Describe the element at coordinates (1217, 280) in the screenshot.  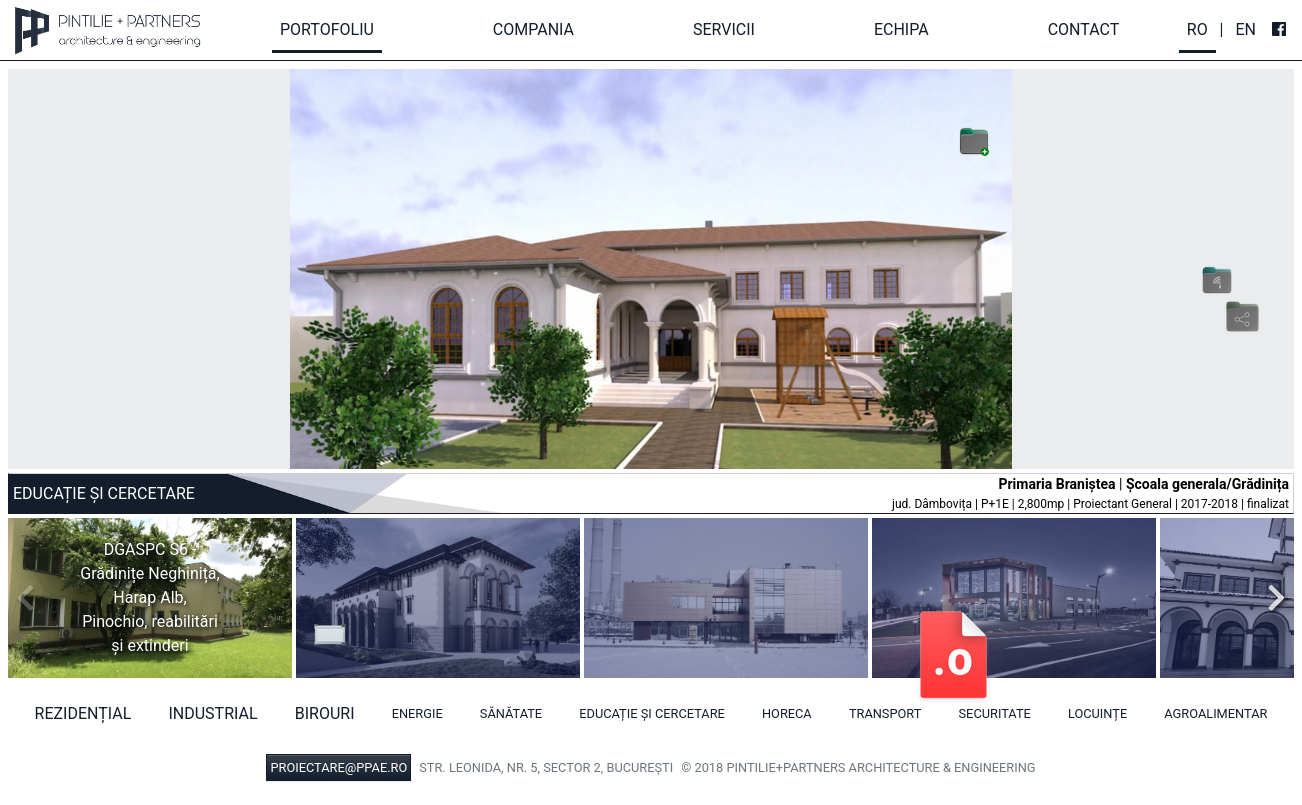
I see `open insync cloud sync folder` at that location.